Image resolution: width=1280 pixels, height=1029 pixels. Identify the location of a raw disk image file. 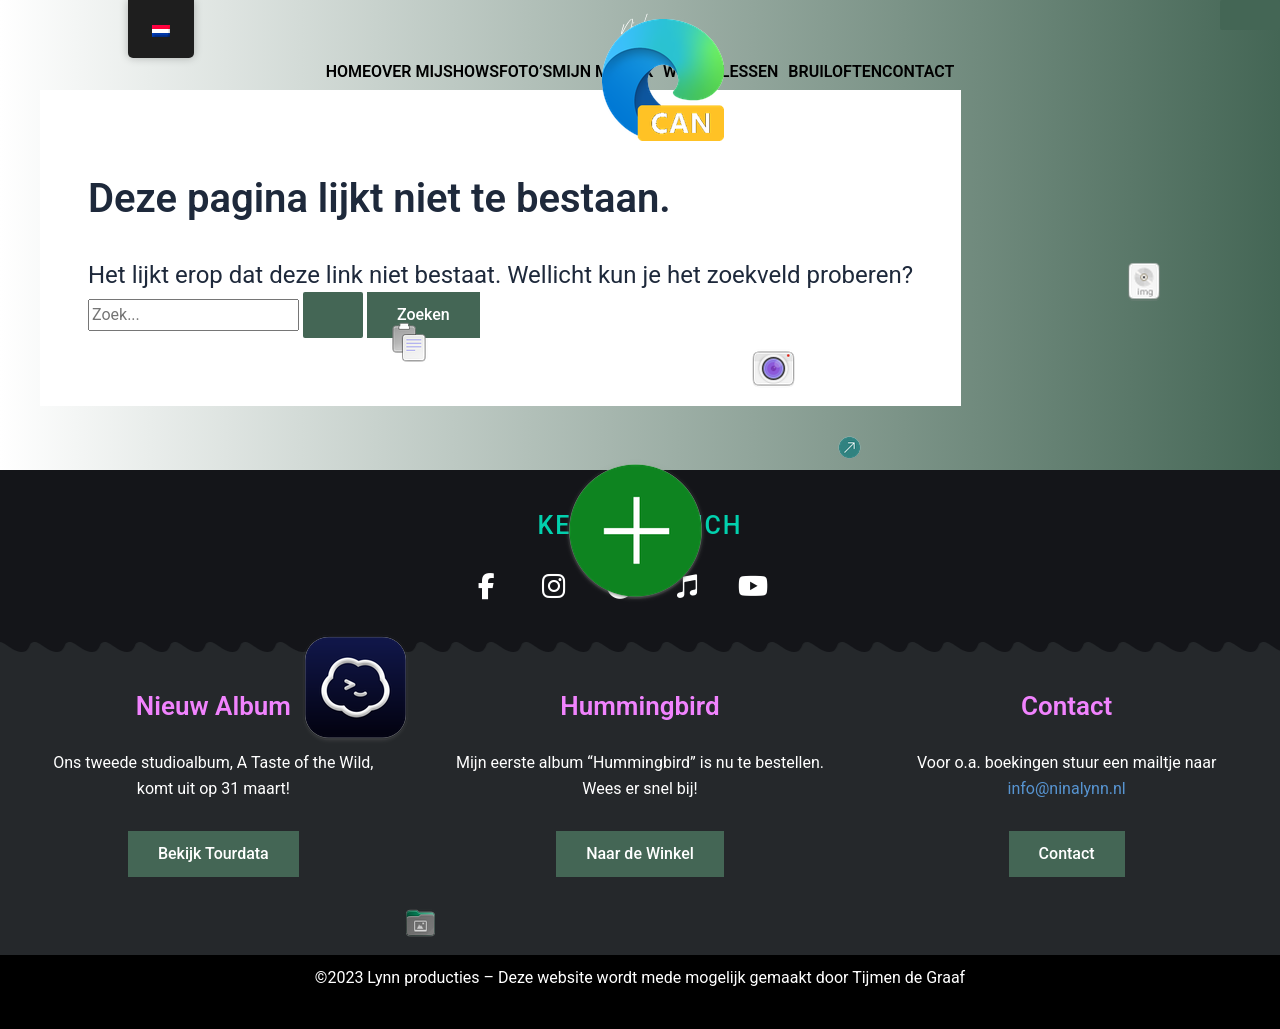
(1144, 281).